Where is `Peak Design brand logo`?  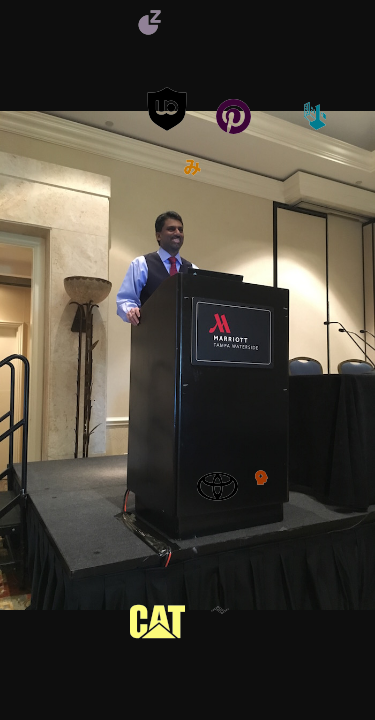 Peak Design brand logo is located at coordinates (220, 610).